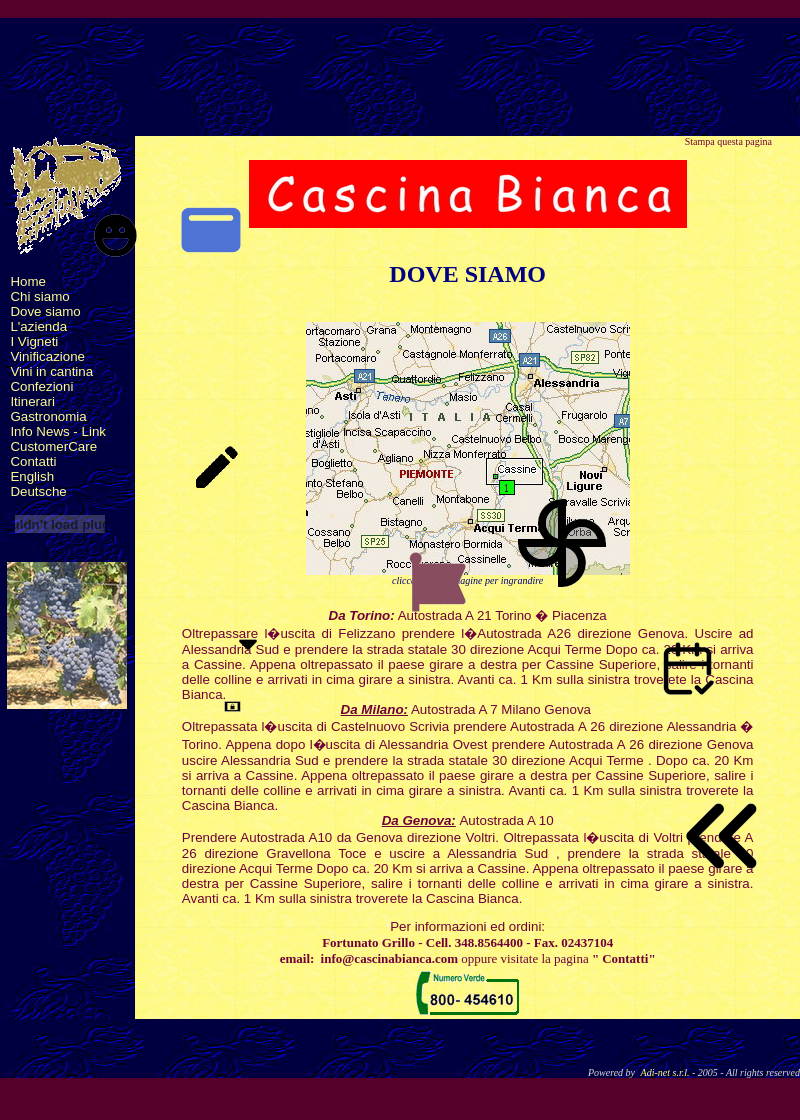 The height and width of the screenshot is (1120, 800). I want to click on react with a laugh emoji, so click(115, 235).